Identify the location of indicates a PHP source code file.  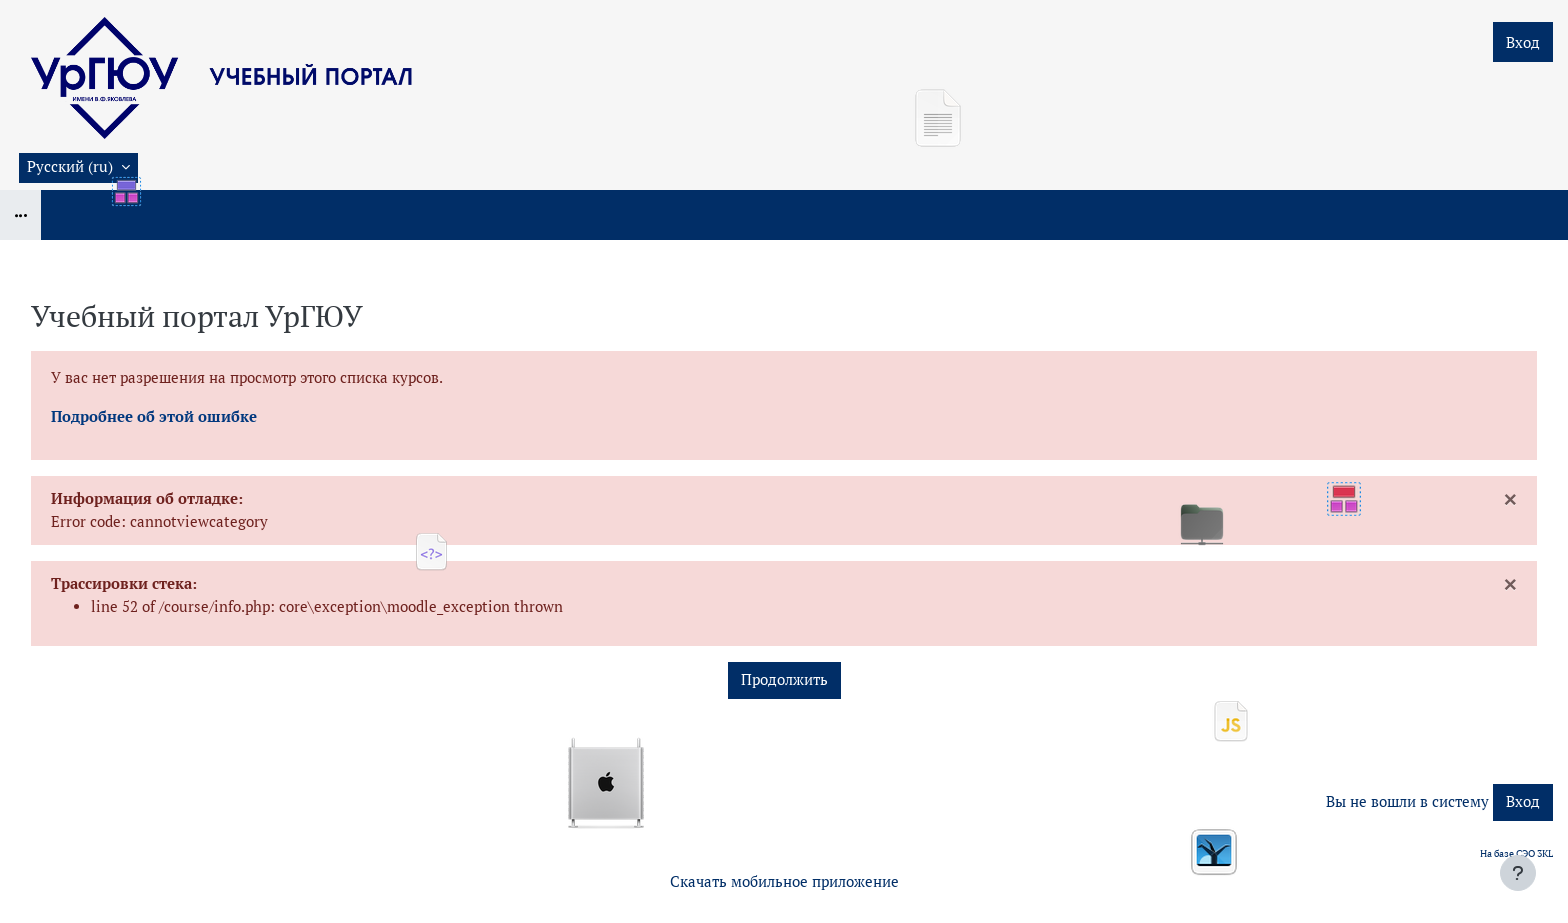
(431, 551).